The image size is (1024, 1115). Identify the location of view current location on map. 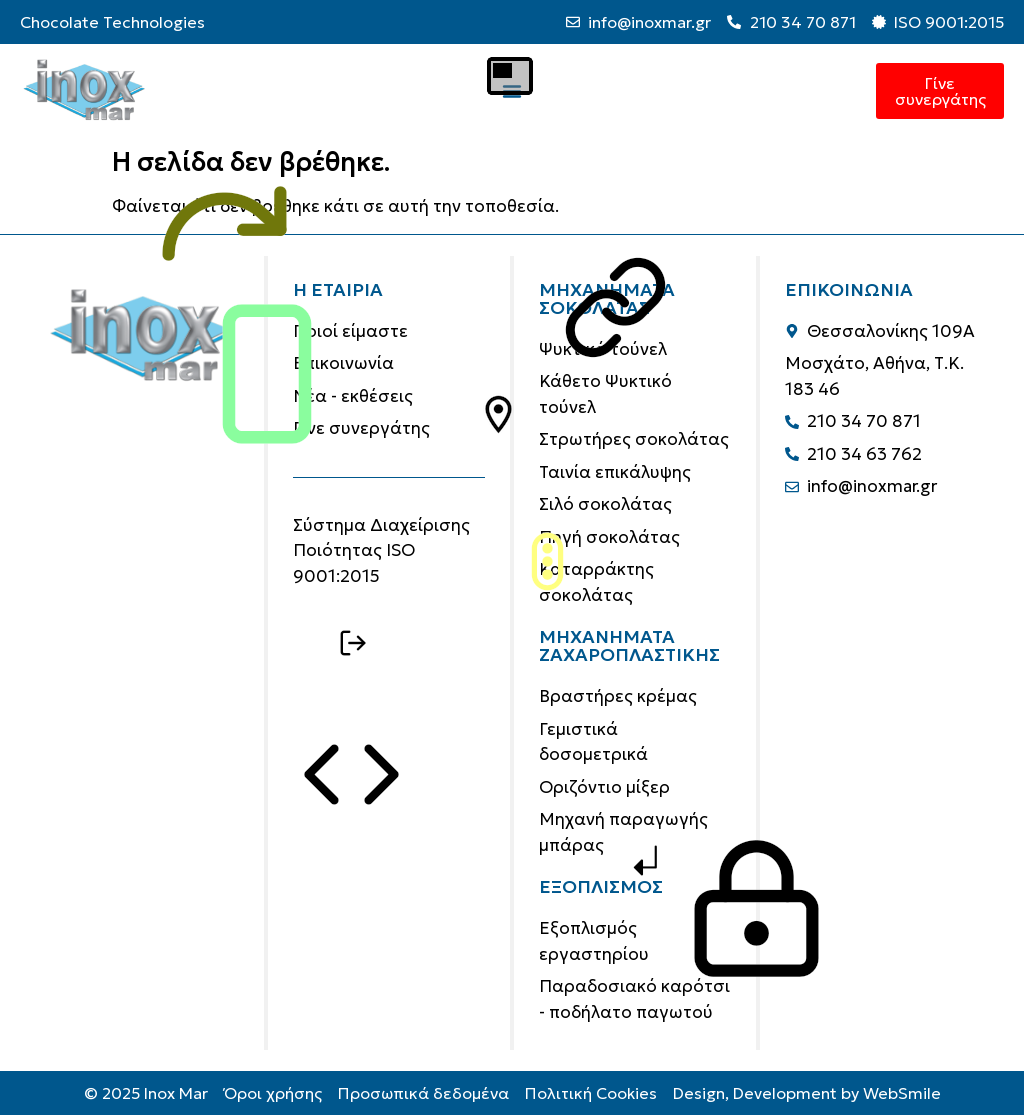
(498, 414).